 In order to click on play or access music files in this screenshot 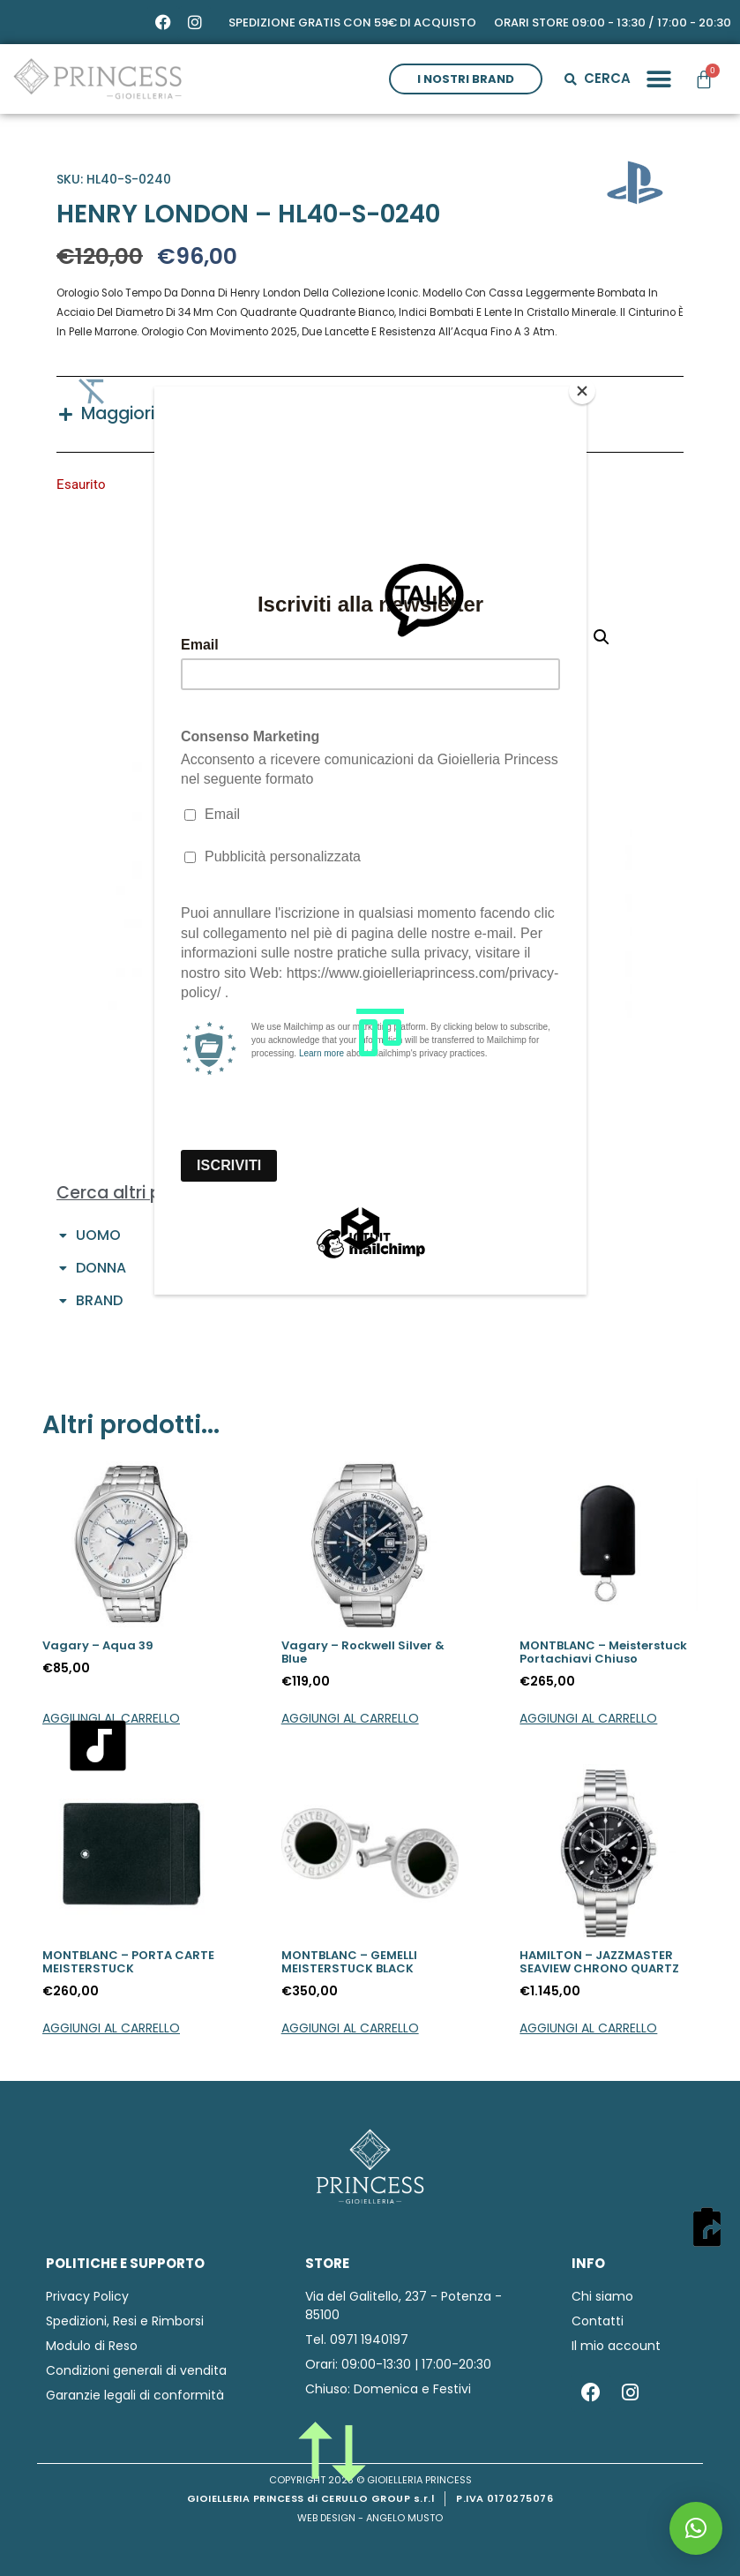, I will do `click(98, 1746)`.